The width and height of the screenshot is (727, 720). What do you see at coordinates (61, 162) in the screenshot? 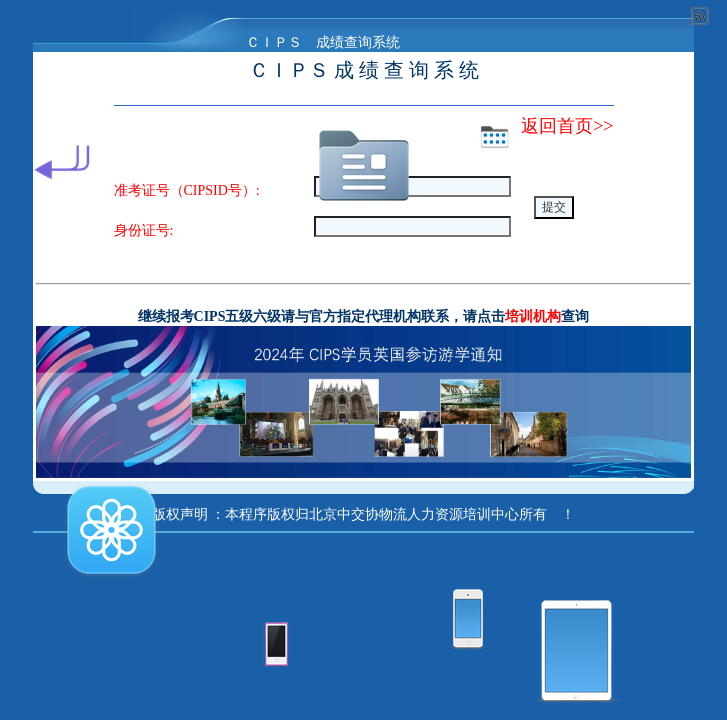
I see `reply all to an email message` at bounding box center [61, 162].